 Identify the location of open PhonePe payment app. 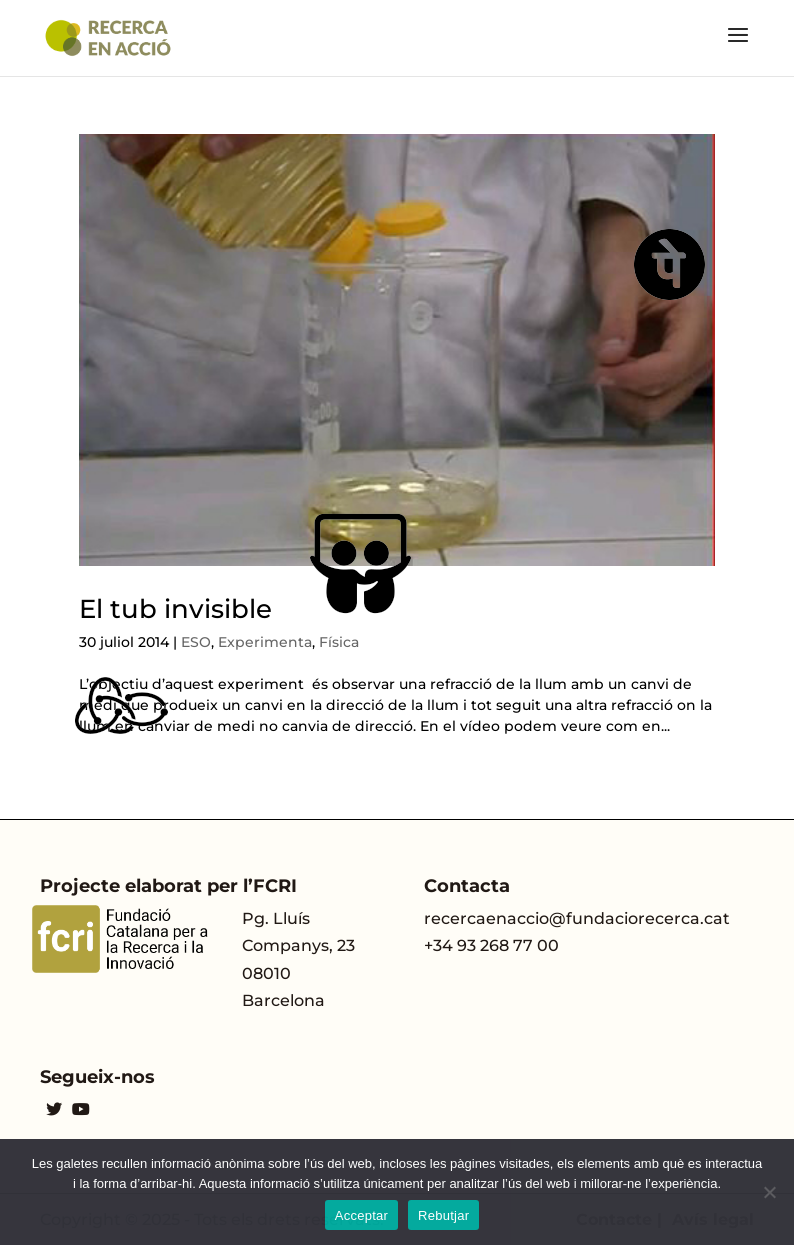
(669, 264).